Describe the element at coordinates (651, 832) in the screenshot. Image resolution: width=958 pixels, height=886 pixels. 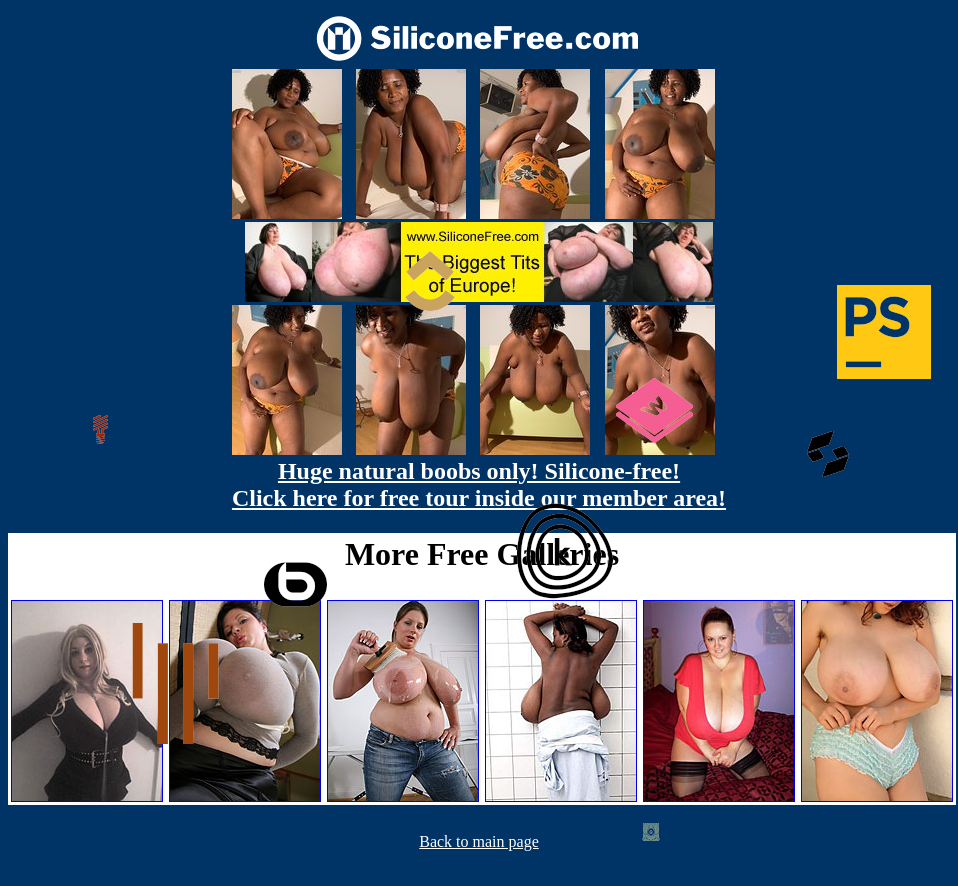
I see `open the gutenberg block editor` at that location.